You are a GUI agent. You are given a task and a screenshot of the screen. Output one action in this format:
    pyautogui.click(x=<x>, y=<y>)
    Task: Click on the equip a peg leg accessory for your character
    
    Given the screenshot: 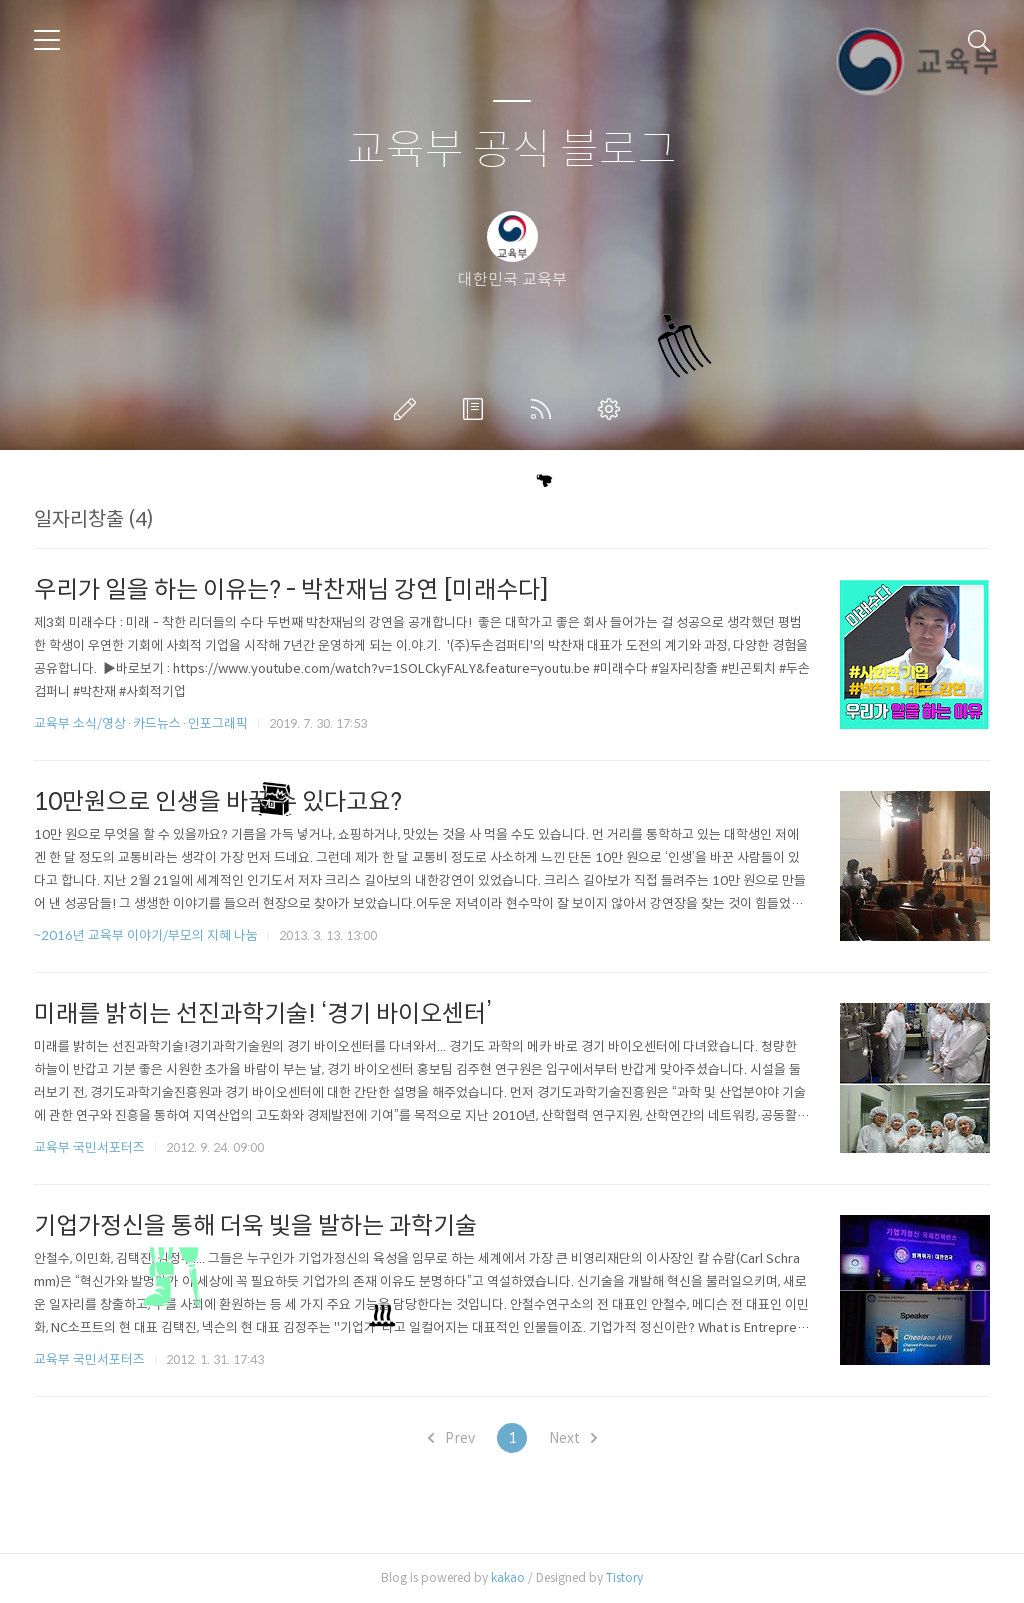 What is the action you would take?
    pyautogui.click(x=172, y=1276)
    